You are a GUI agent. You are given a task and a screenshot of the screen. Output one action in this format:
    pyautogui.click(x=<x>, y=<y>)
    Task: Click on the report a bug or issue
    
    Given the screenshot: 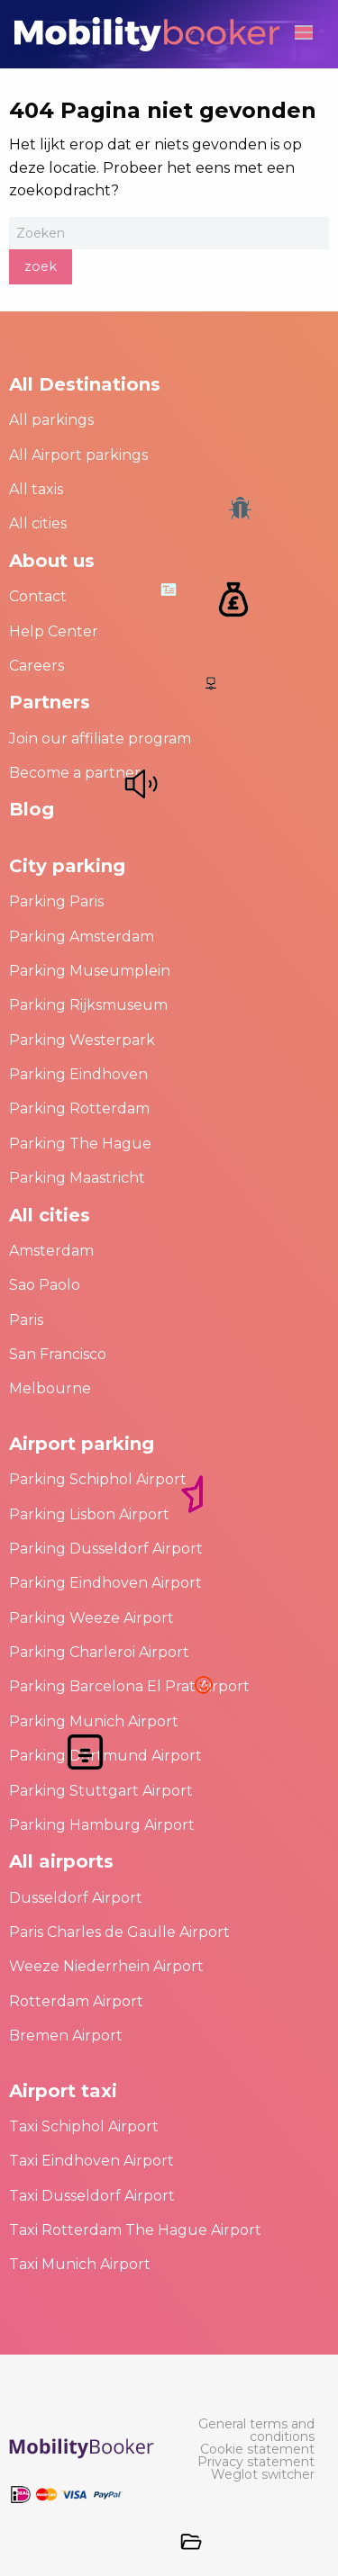 What is the action you would take?
    pyautogui.click(x=240, y=508)
    